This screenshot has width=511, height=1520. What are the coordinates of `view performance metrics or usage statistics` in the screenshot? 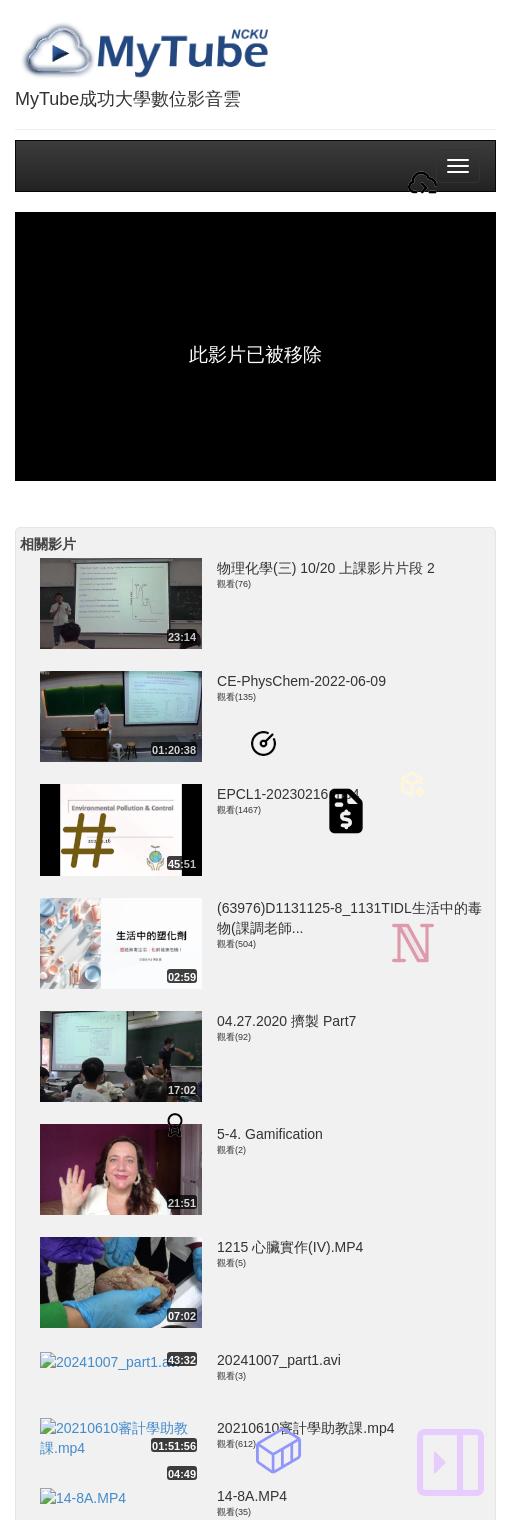 It's located at (263, 743).